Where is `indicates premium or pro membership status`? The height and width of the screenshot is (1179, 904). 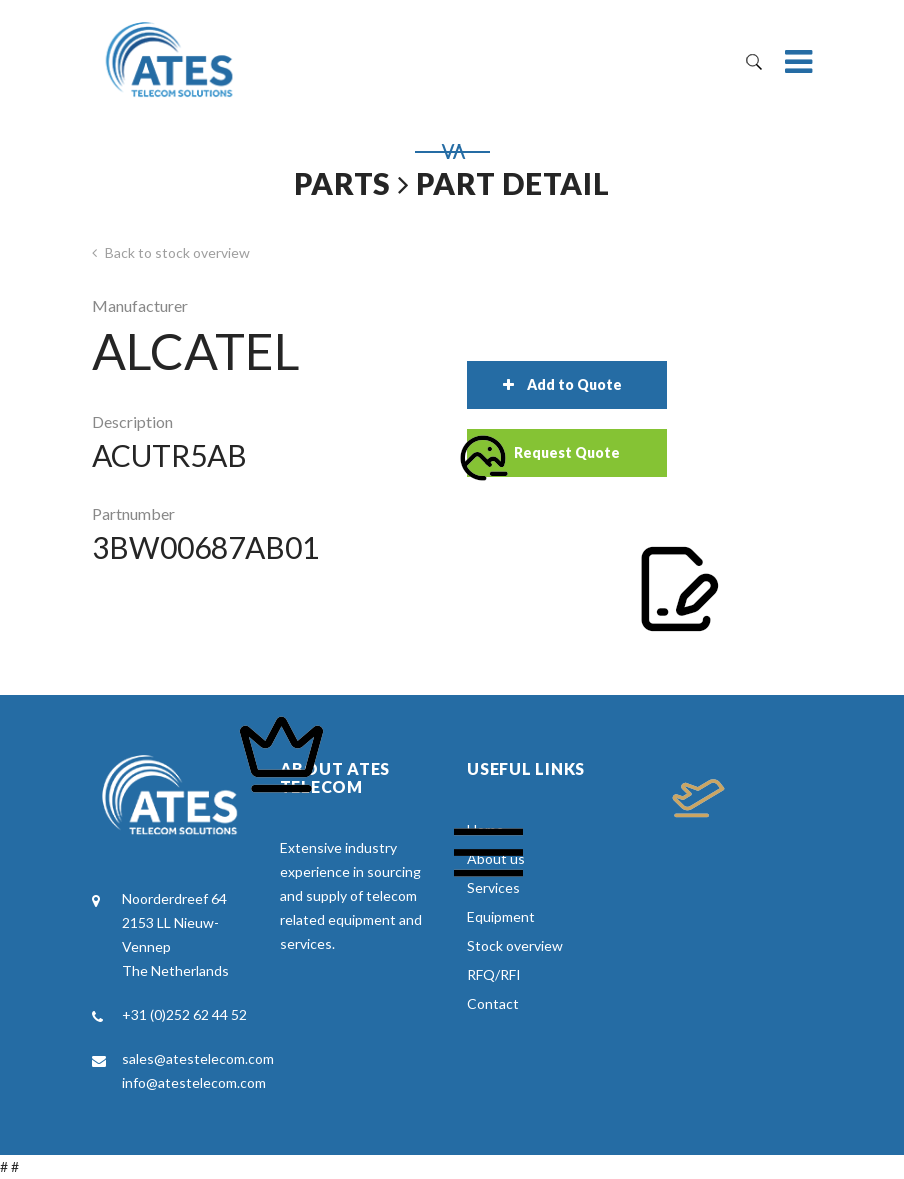 indicates premium or pro membership status is located at coordinates (281, 754).